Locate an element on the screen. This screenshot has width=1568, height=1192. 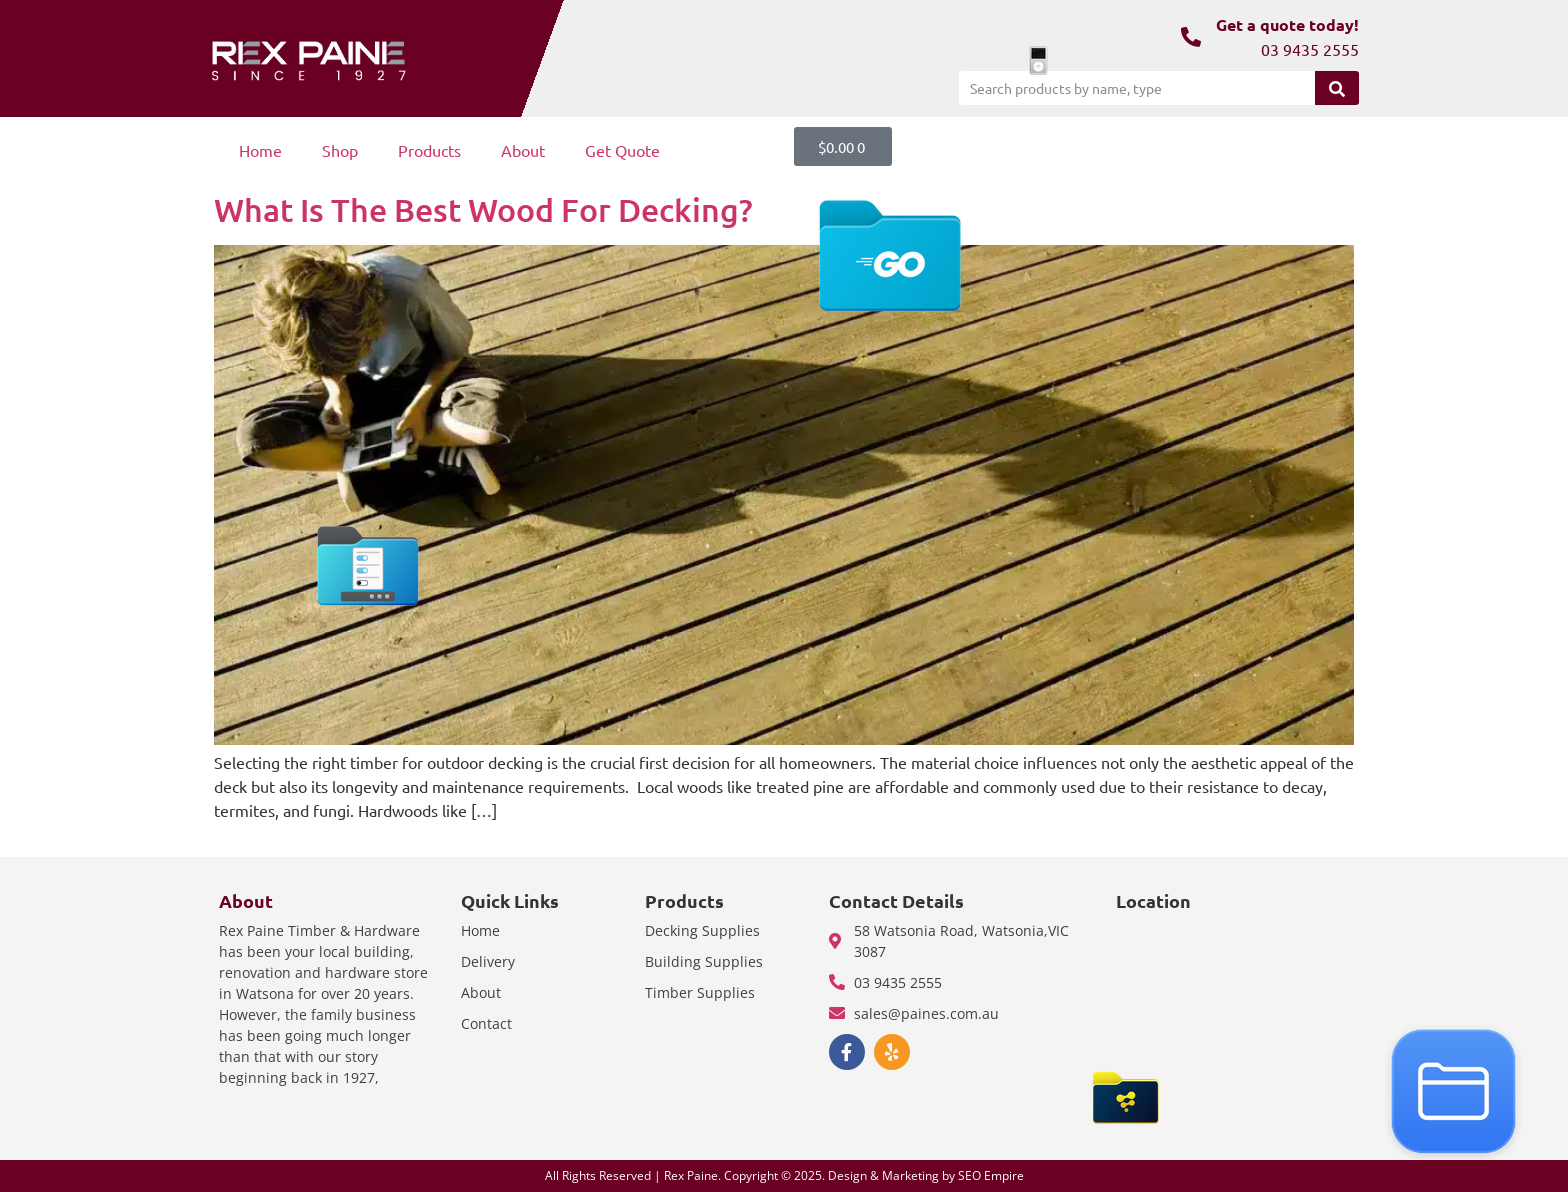
open blackmagic fusion project files folder is located at coordinates (1125, 1099).